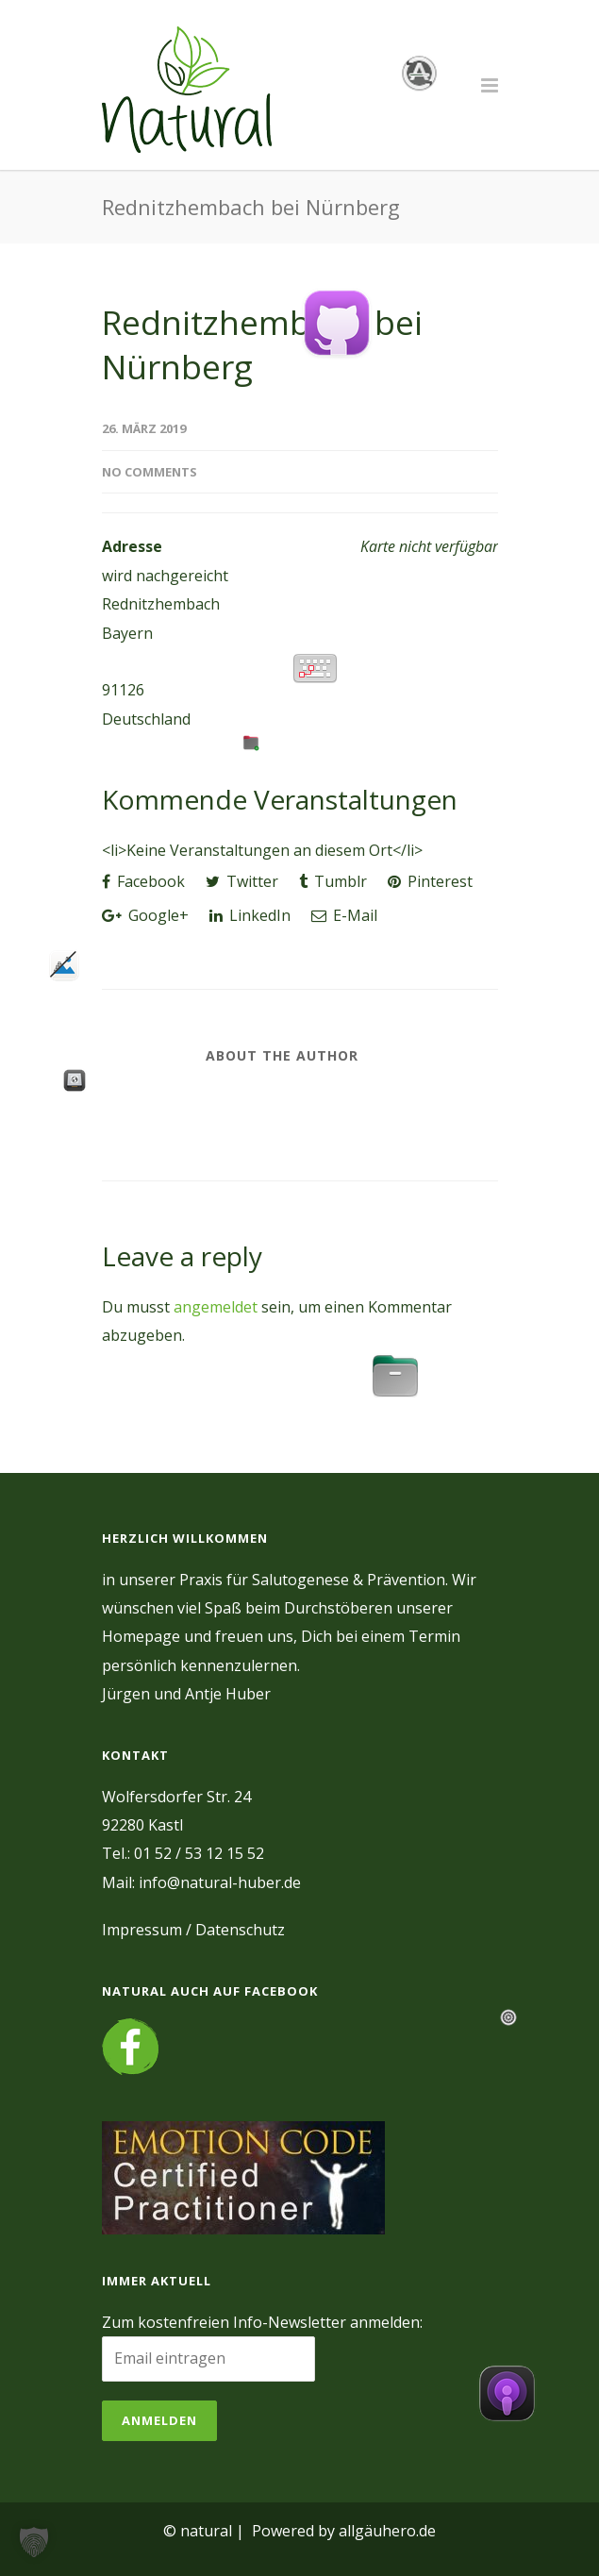  Describe the element at coordinates (75, 1080) in the screenshot. I see `configure iSCSI network storage settings` at that location.